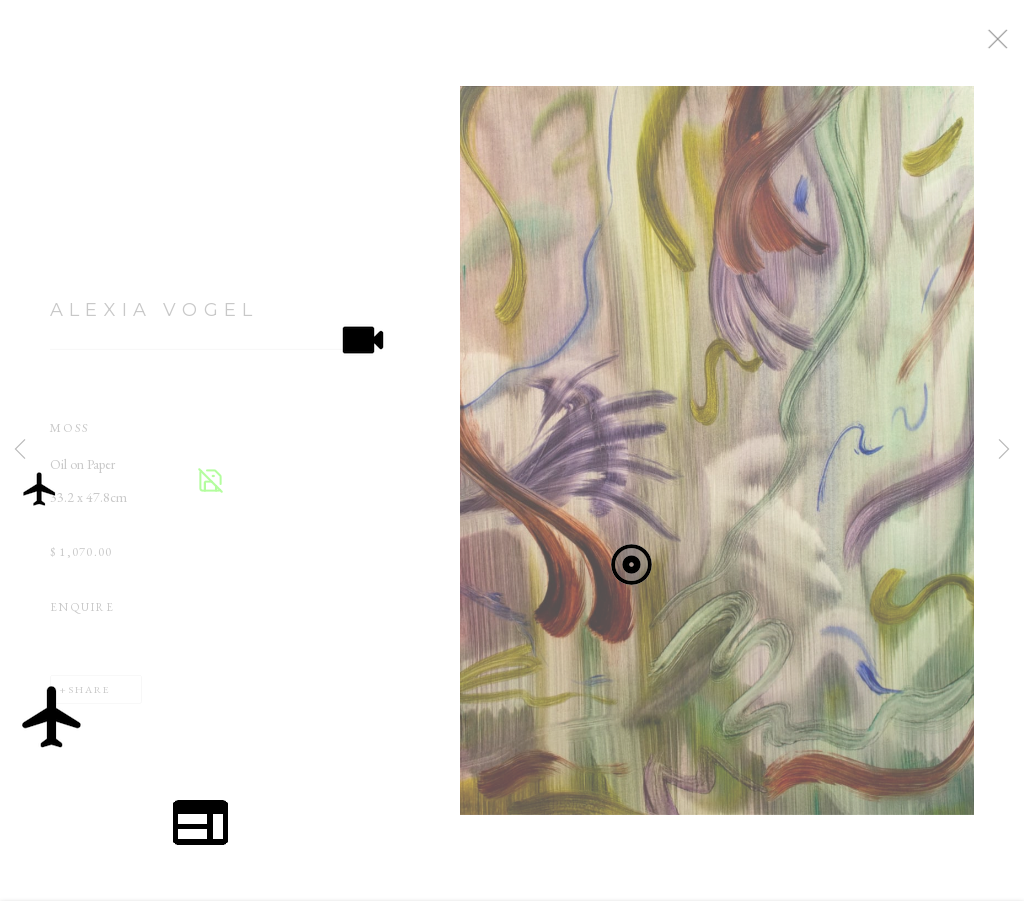 Image resolution: width=1024 pixels, height=901 pixels. Describe the element at coordinates (210, 480) in the screenshot. I see `save function is disabled or unavailable` at that location.